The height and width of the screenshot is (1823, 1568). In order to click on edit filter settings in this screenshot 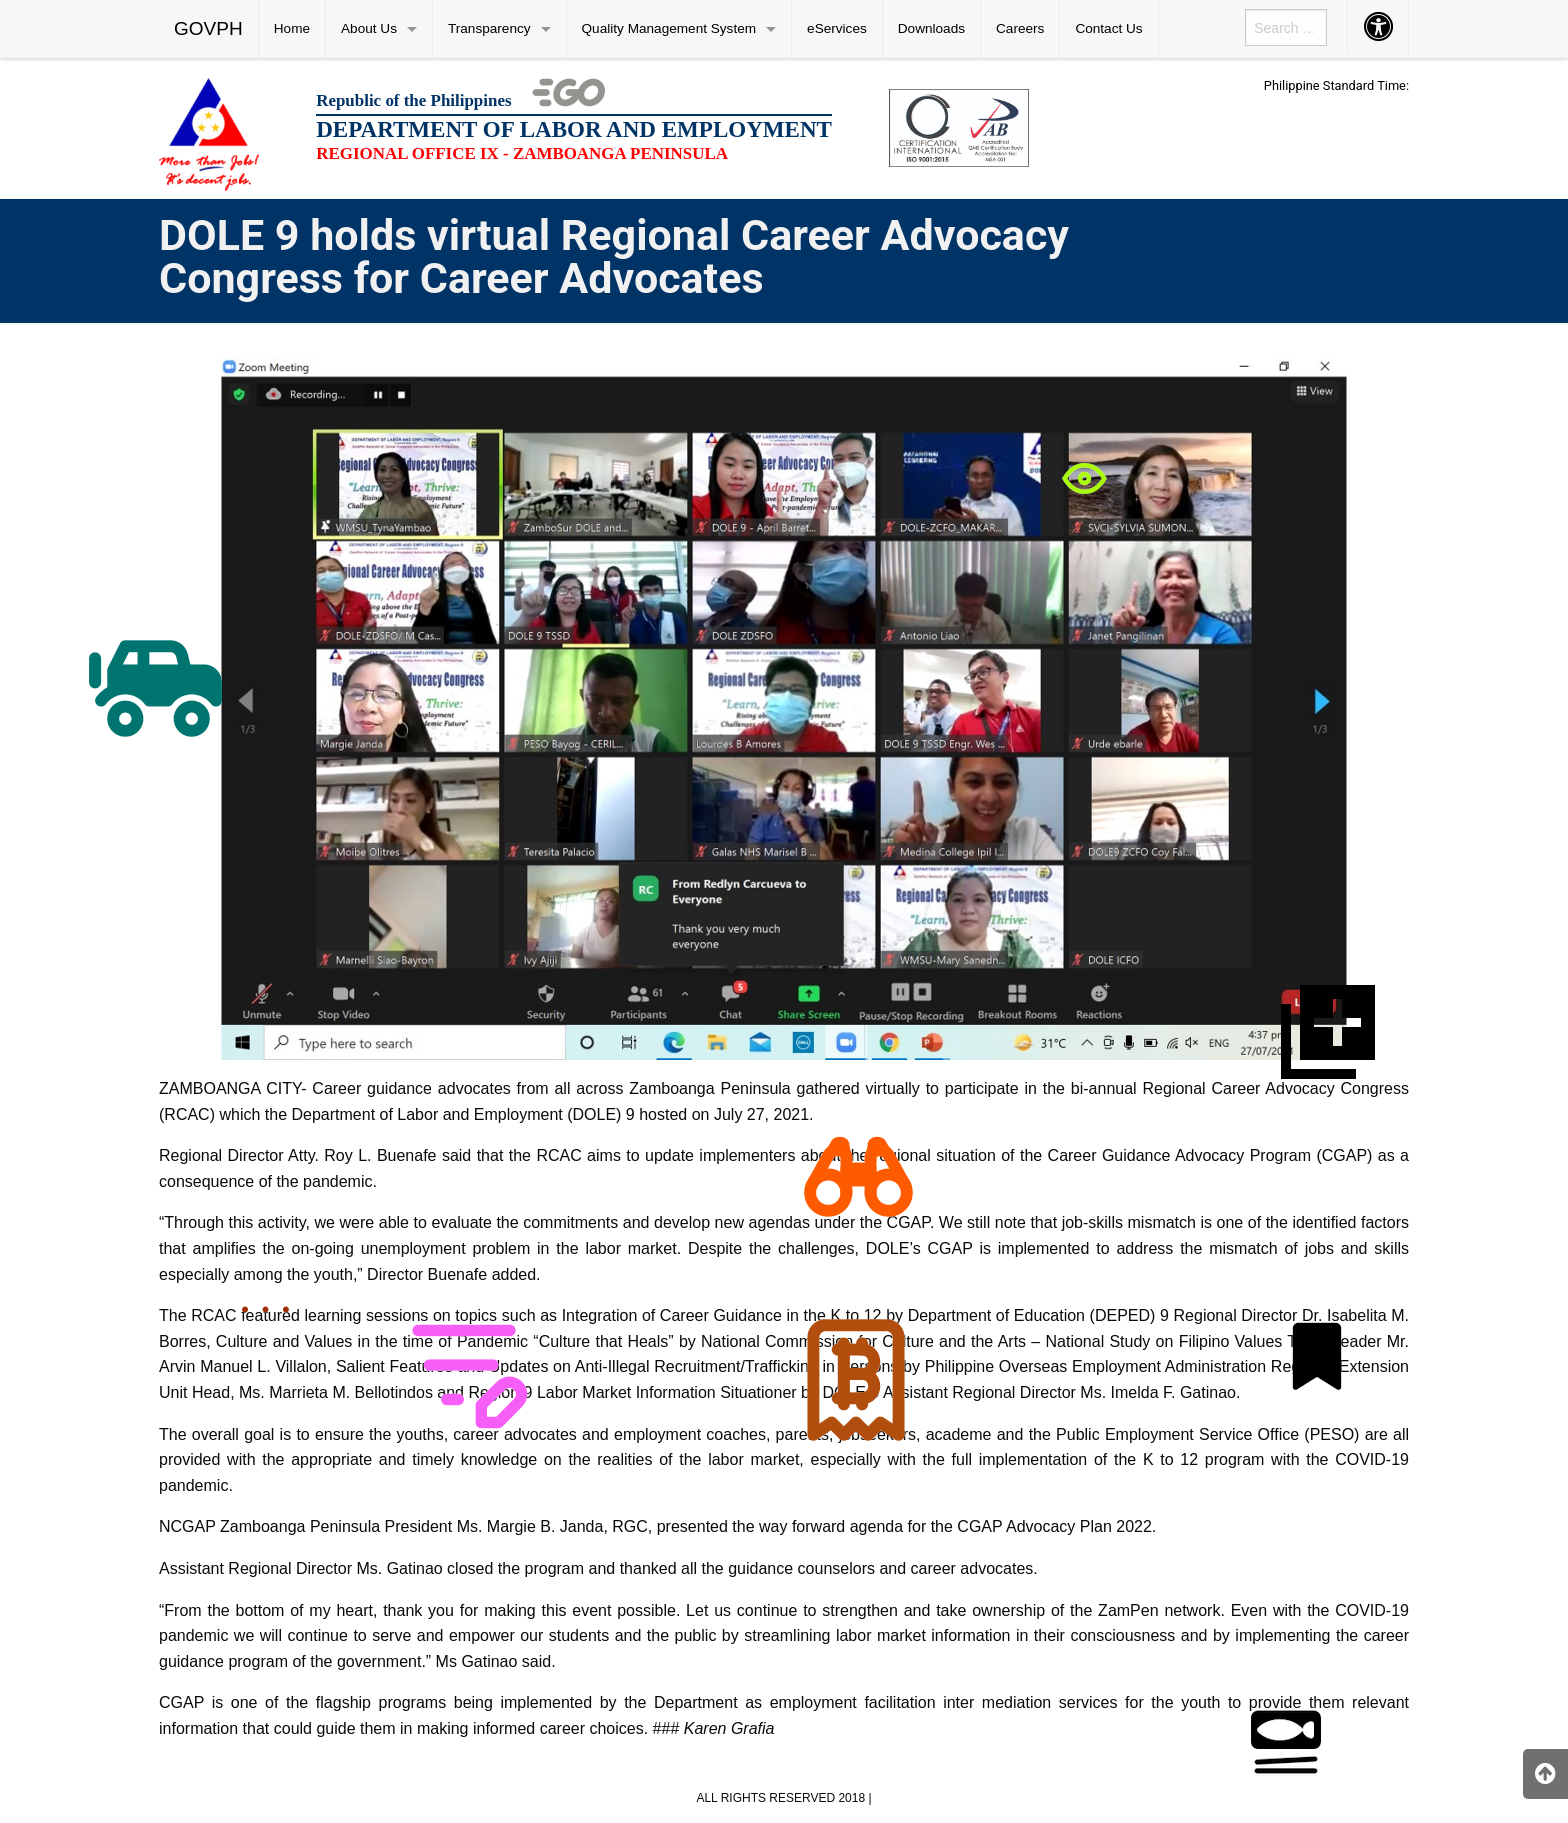, I will do `click(464, 1365)`.